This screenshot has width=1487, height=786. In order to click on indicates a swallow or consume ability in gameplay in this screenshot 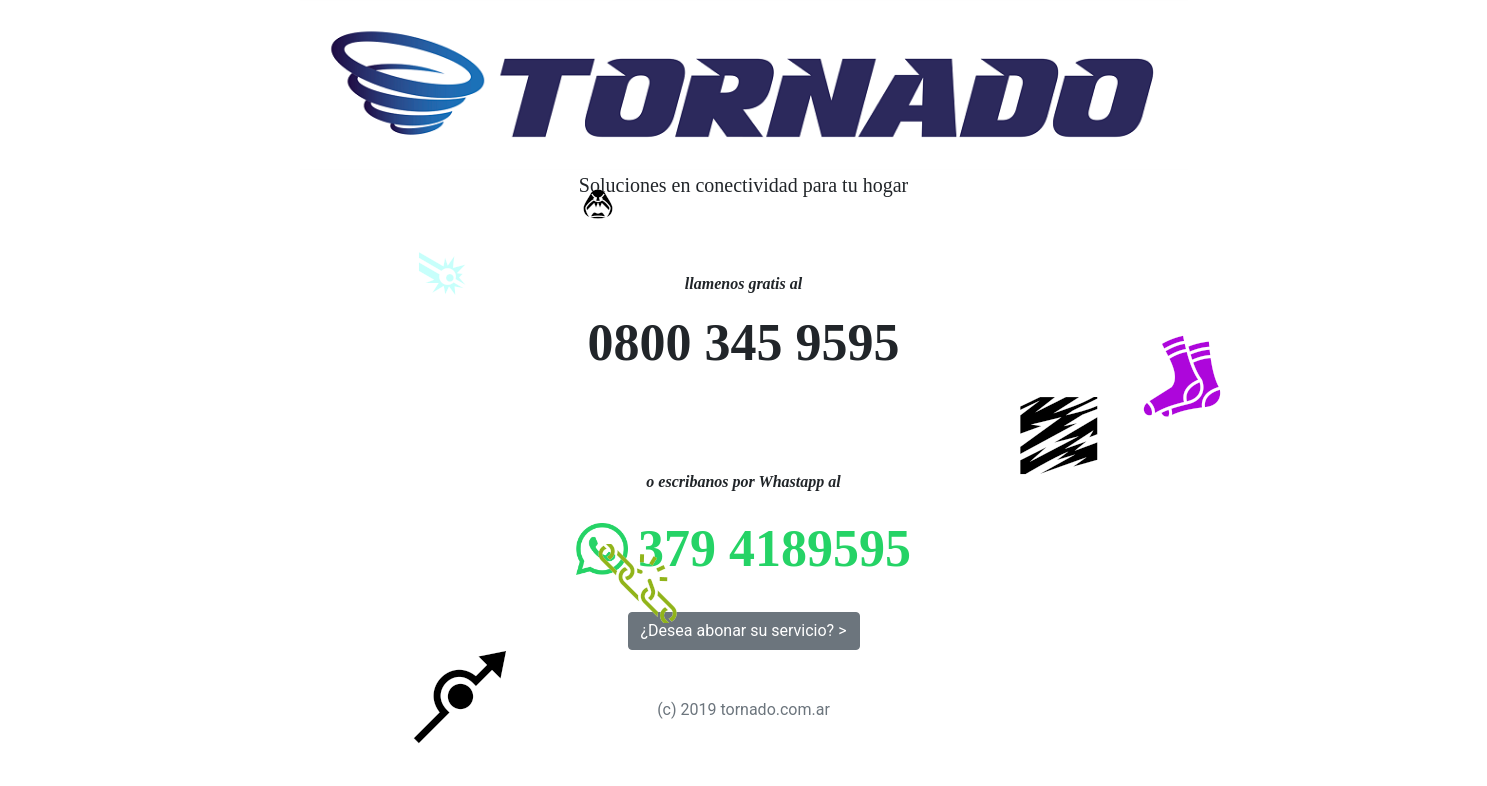, I will do `click(598, 204)`.